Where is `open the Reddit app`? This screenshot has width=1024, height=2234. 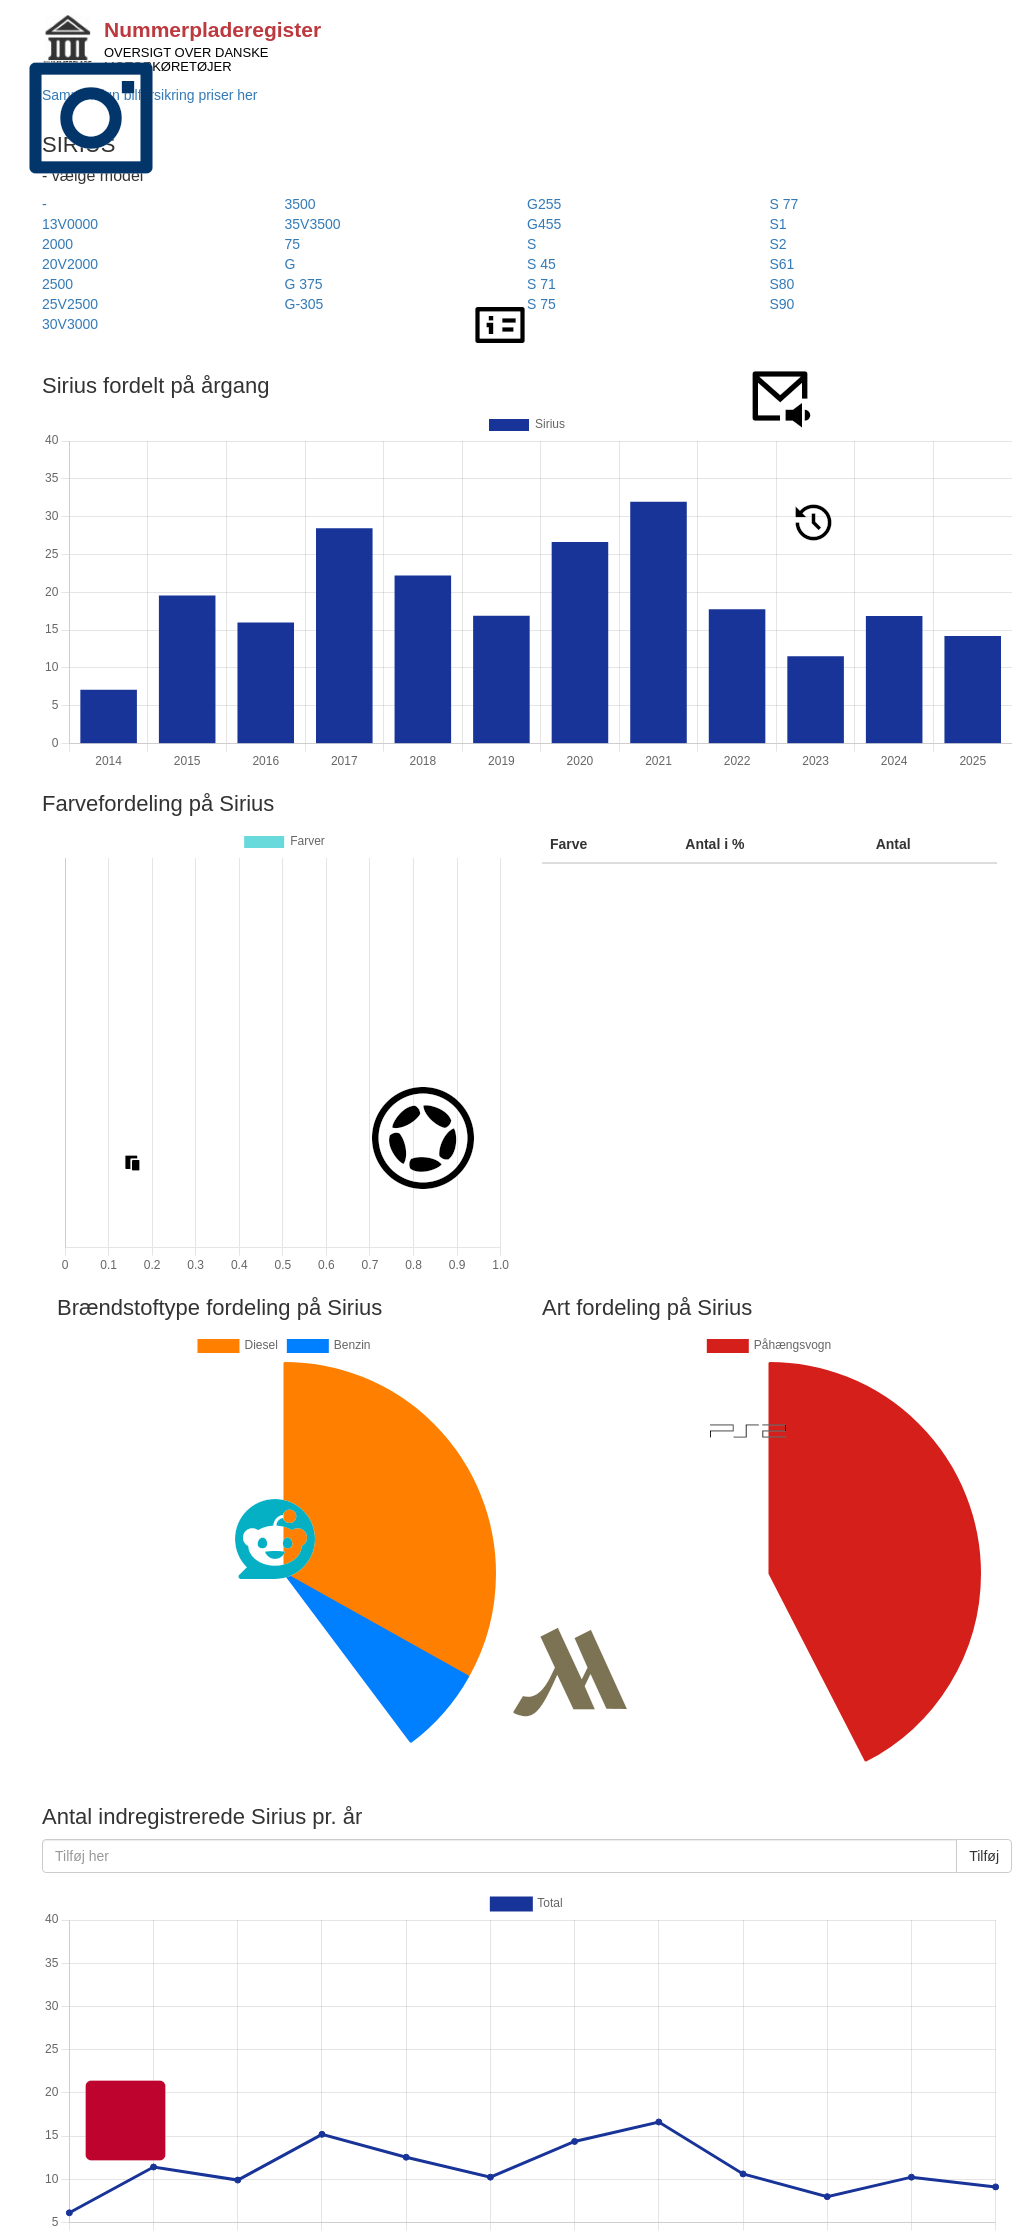 open the Reddit app is located at coordinates (275, 1539).